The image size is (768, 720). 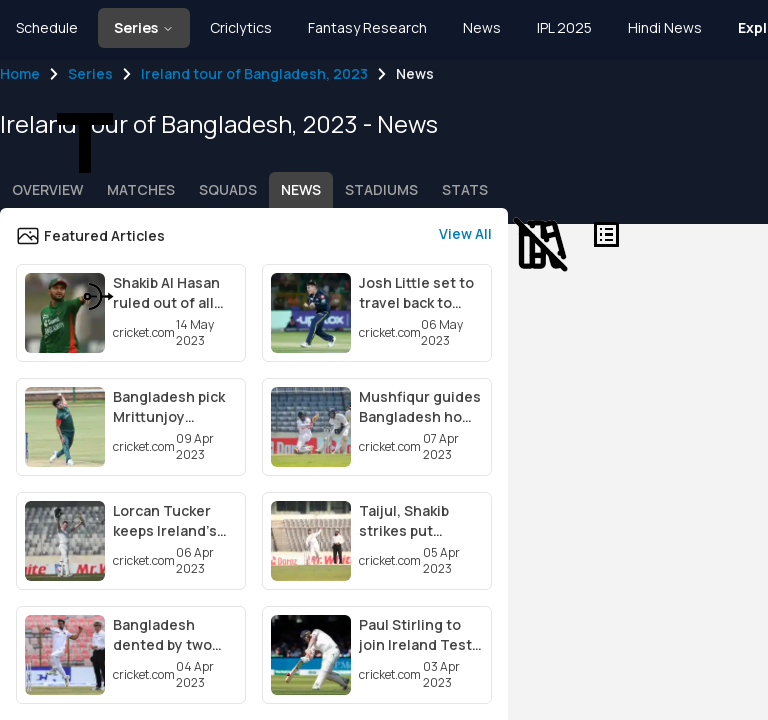 I want to click on library or reading feature unavailable, so click(x=540, y=244).